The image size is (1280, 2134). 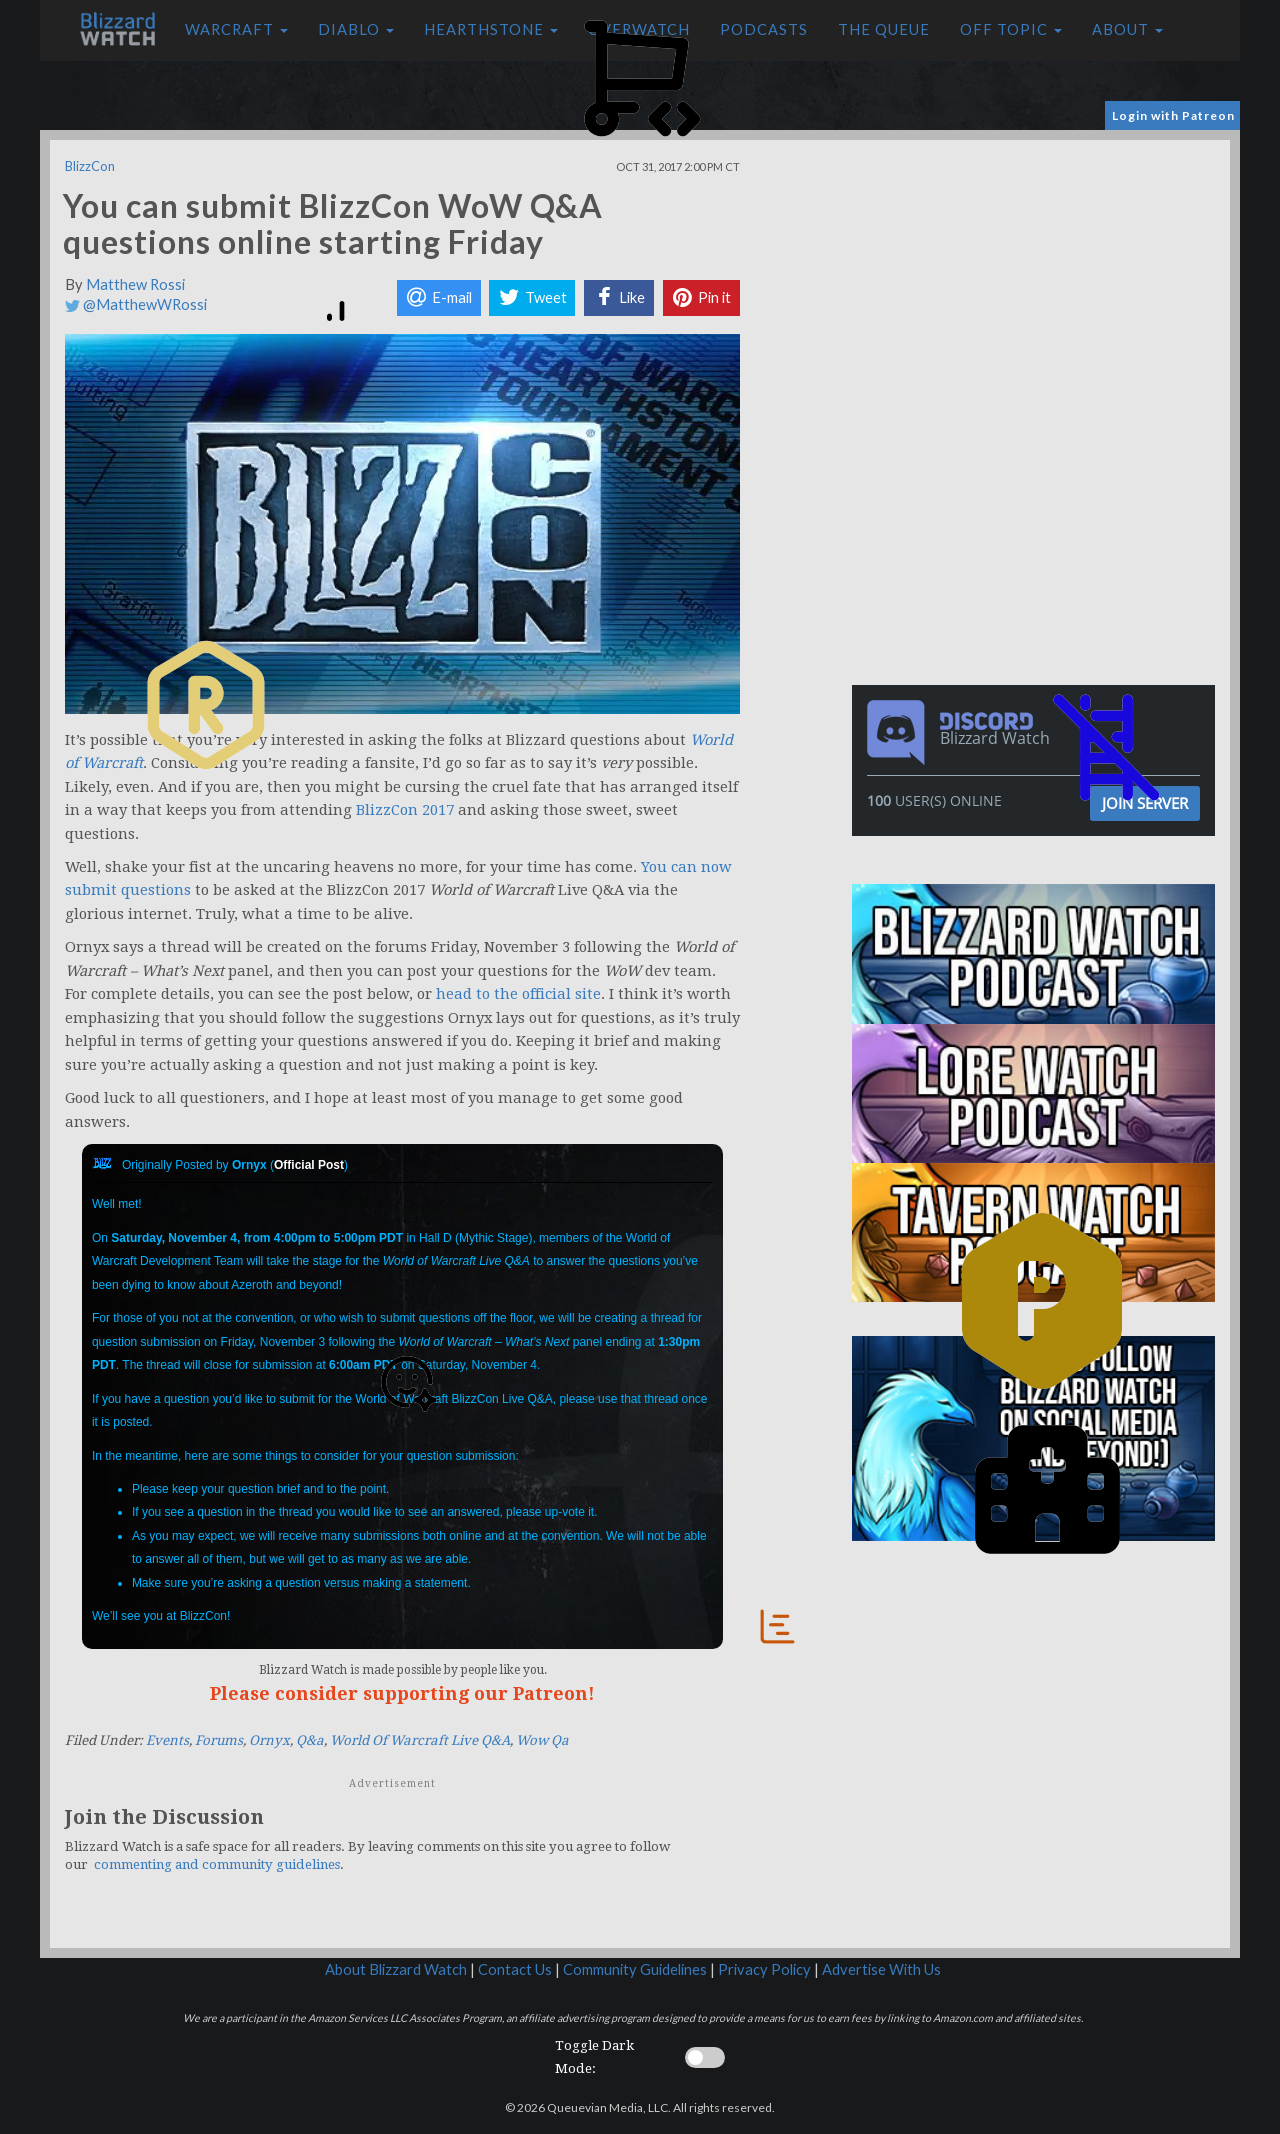 I want to click on parking feature or location marker, so click(x=1042, y=1301).